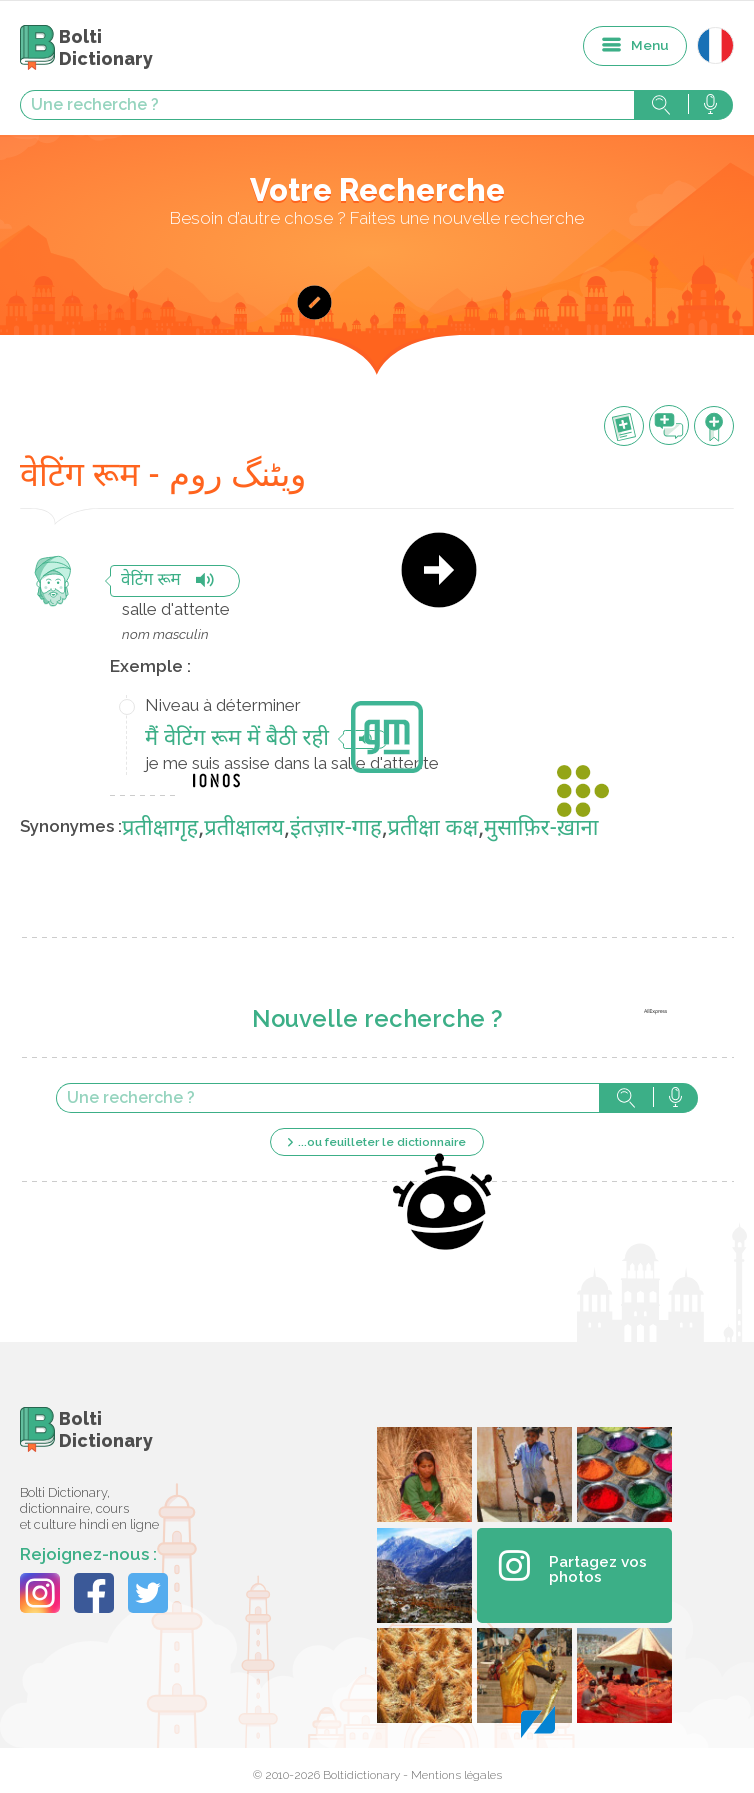 Image resolution: width=754 pixels, height=1793 pixels. What do you see at coordinates (442, 1201) in the screenshot?
I see `visit freepik website` at bounding box center [442, 1201].